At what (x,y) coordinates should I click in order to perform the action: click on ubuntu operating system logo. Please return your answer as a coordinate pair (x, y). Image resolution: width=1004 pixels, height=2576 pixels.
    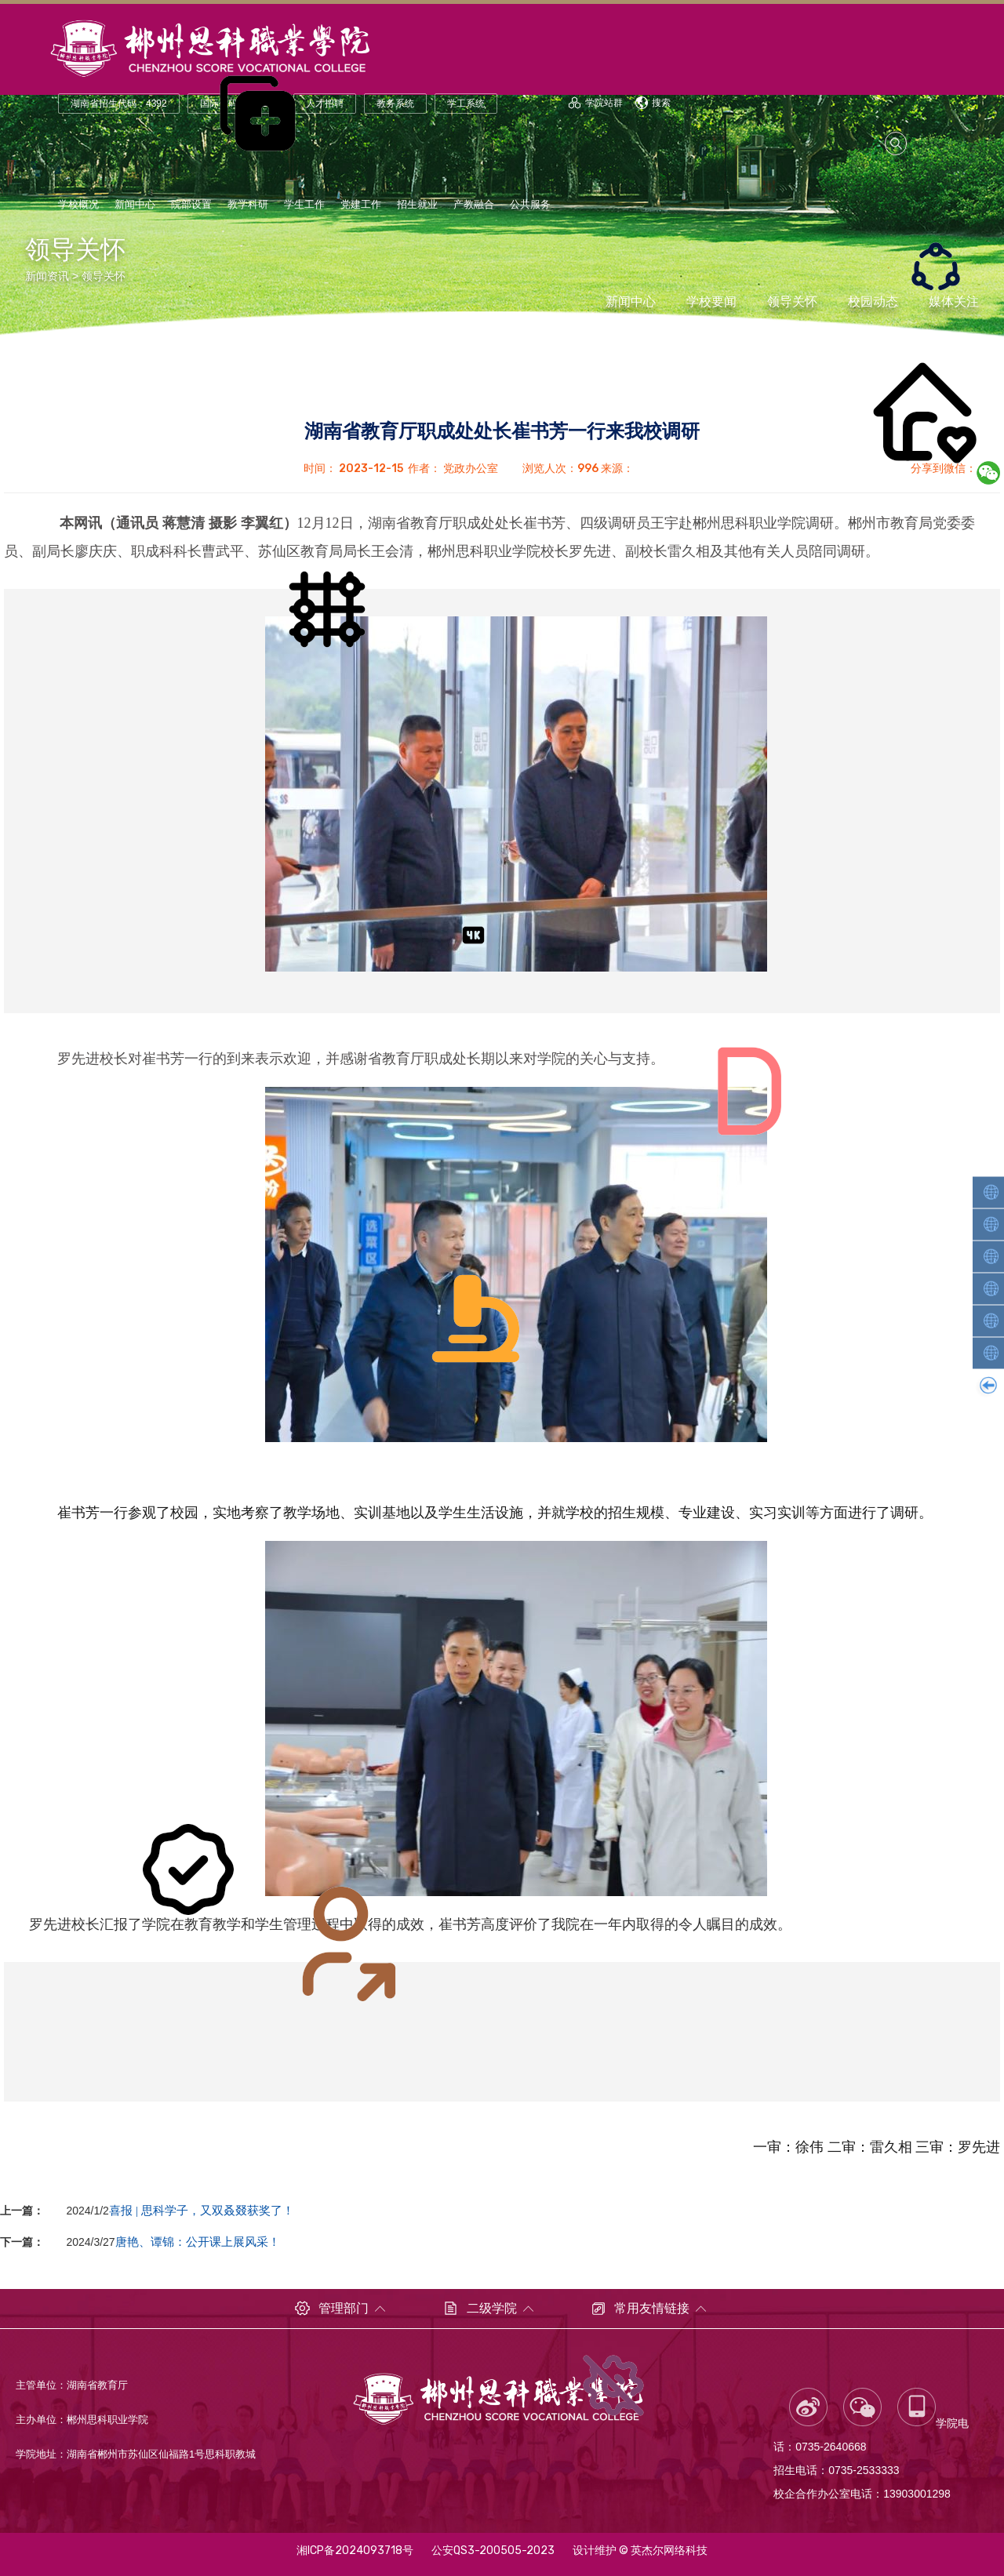
    Looking at the image, I should click on (936, 267).